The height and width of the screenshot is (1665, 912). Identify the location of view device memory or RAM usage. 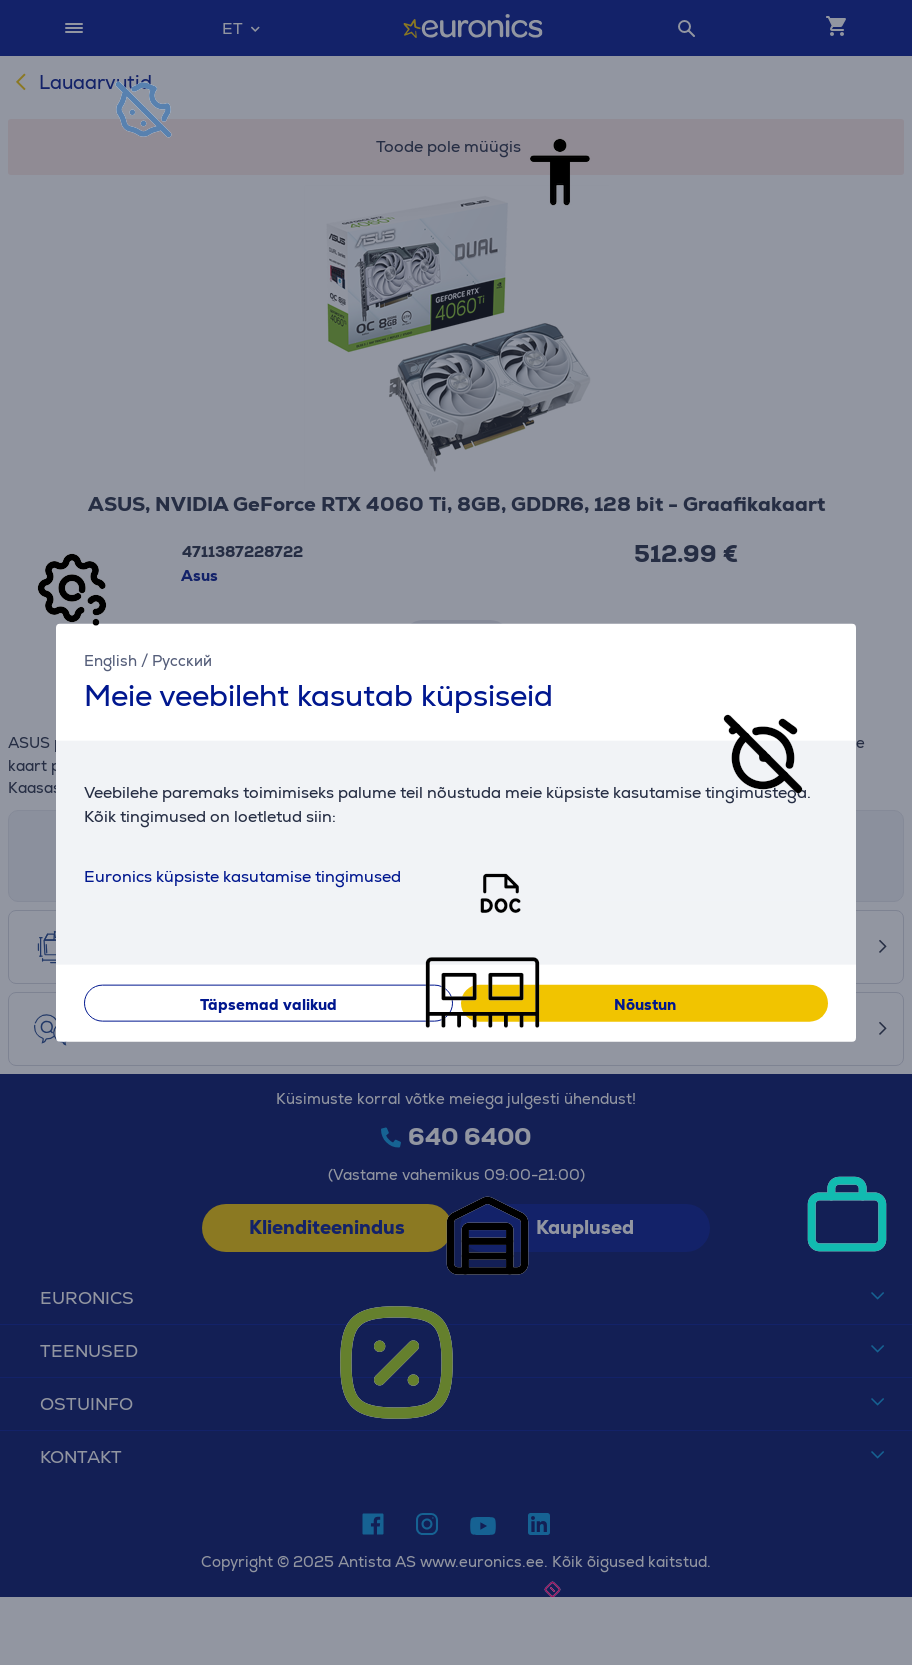
(482, 990).